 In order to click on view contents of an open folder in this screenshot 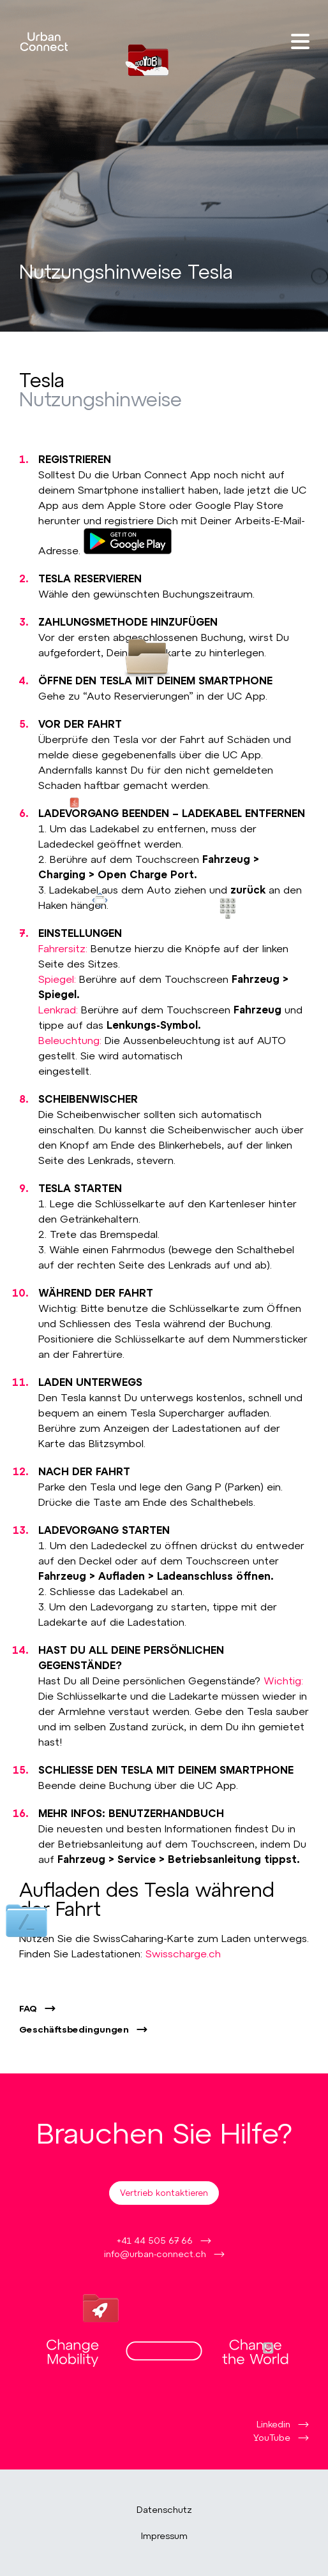, I will do `click(147, 658)`.